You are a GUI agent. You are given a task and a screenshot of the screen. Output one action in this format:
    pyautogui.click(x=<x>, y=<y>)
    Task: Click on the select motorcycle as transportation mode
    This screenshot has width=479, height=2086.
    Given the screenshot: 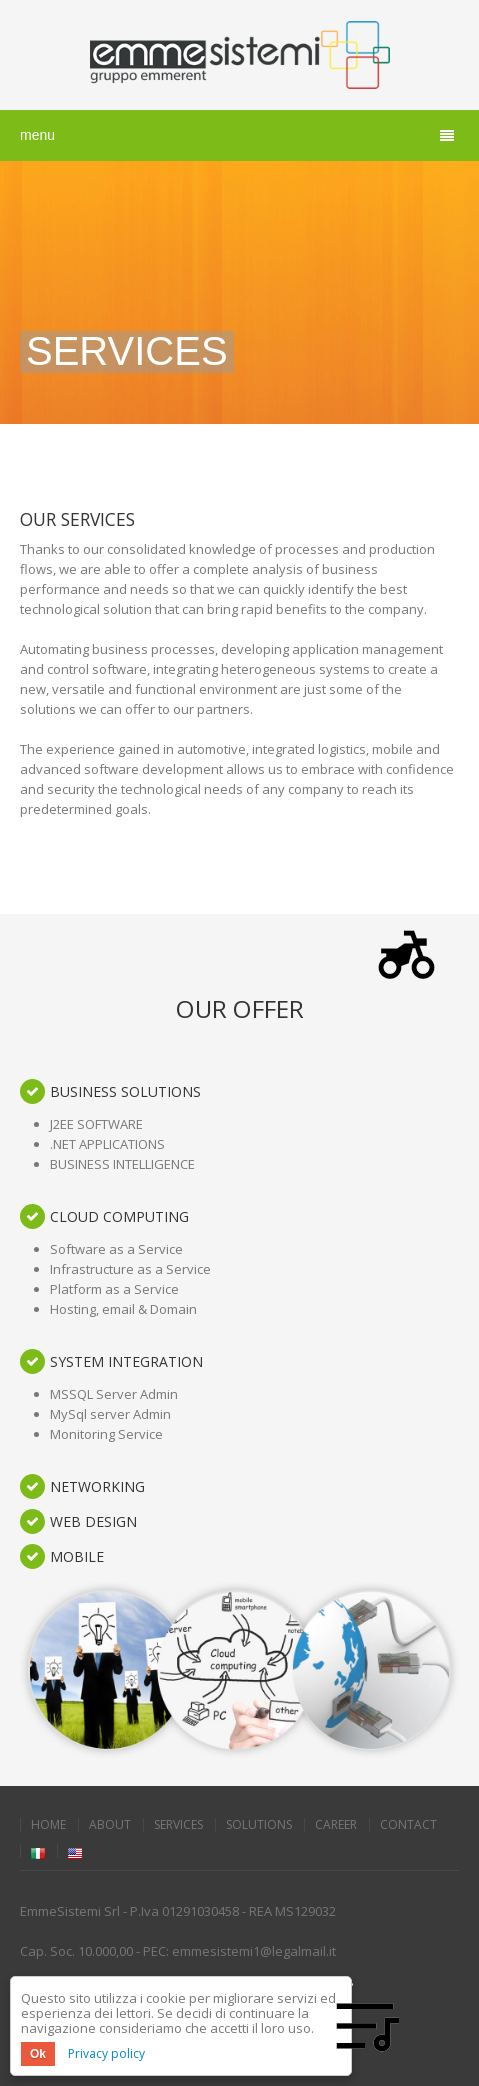 What is the action you would take?
    pyautogui.click(x=406, y=953)
    